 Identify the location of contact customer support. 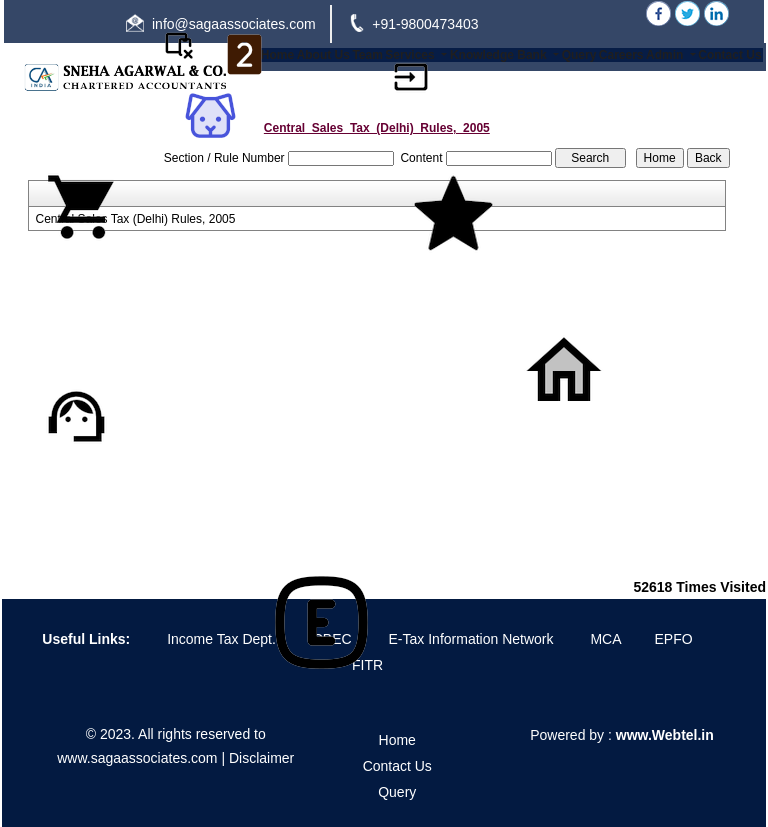
(76, 416).